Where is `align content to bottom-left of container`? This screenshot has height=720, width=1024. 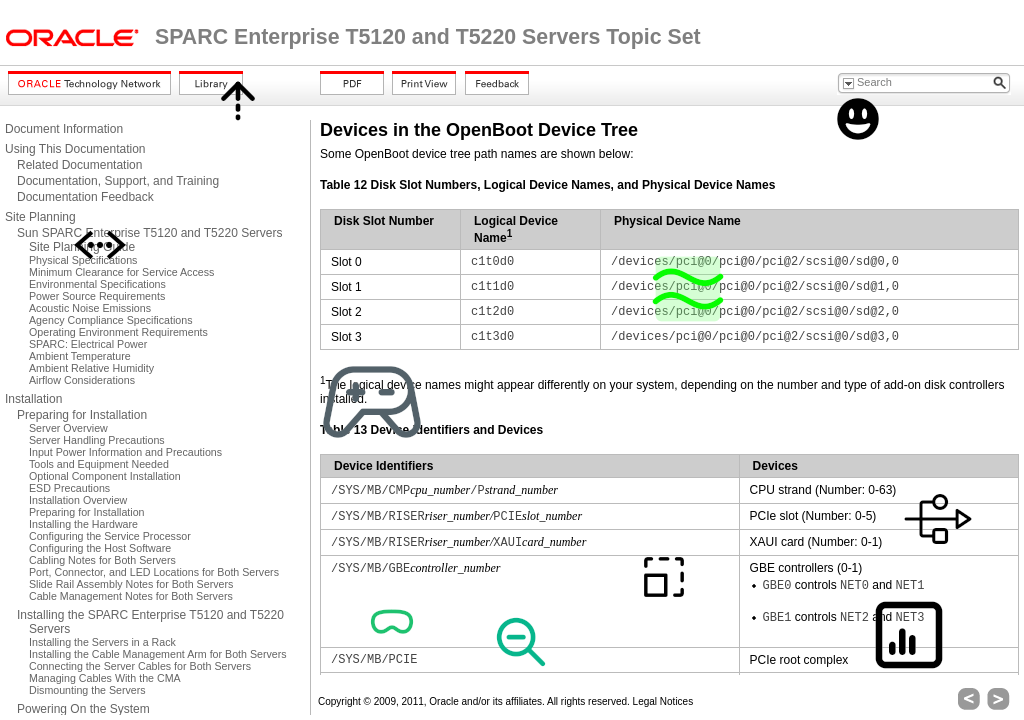
align content to bottom-left of container is located at coordinates (909, 635).